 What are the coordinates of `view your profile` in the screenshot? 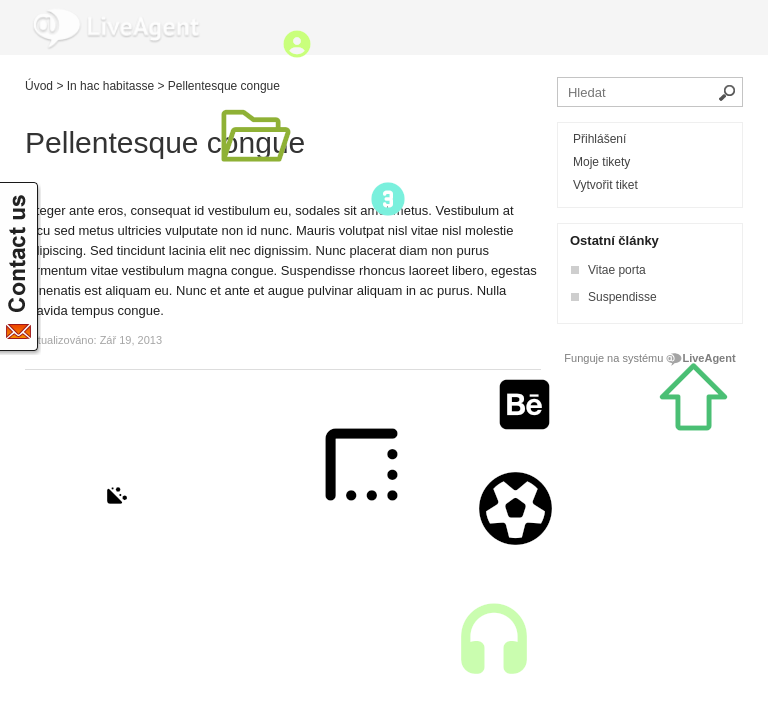 It's located at (297, 44).